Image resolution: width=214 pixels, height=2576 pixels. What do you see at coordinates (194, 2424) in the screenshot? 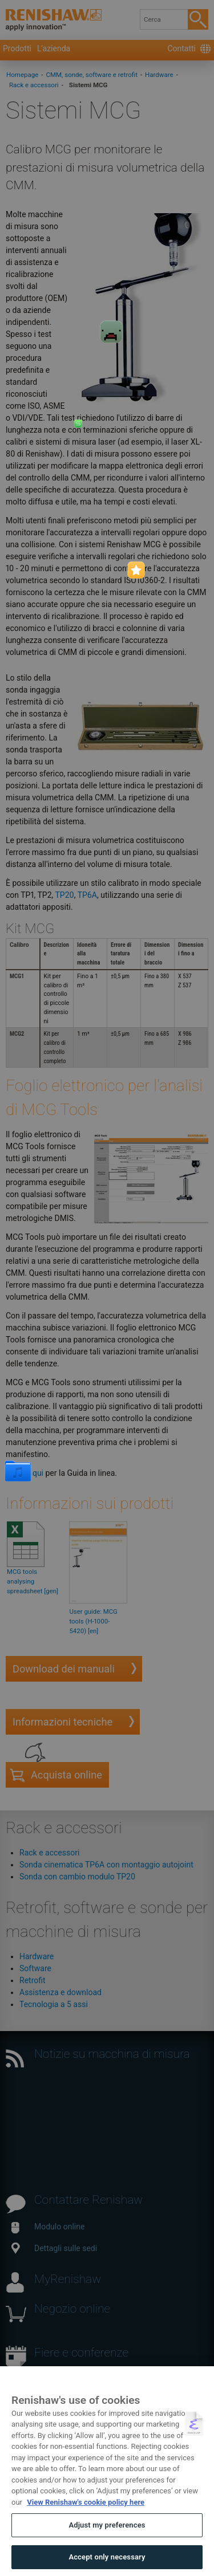
I see `an emacs lisp source code file` at bounding box center [194, 2424].